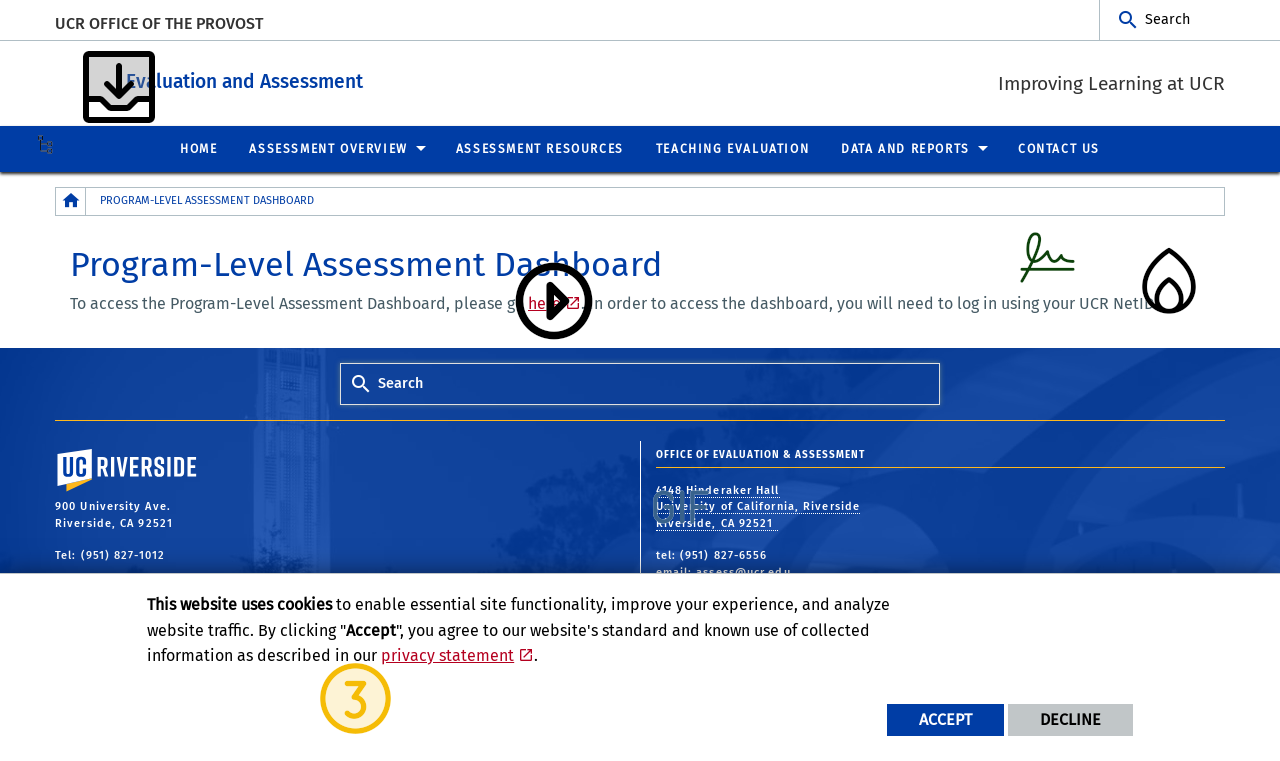 The width and height of the screenshot is (1280, 761). What do you see at coordinates (680, 507) in the screenshot?
I see `insert a GIF into your message` at bounding box center [680, 507].